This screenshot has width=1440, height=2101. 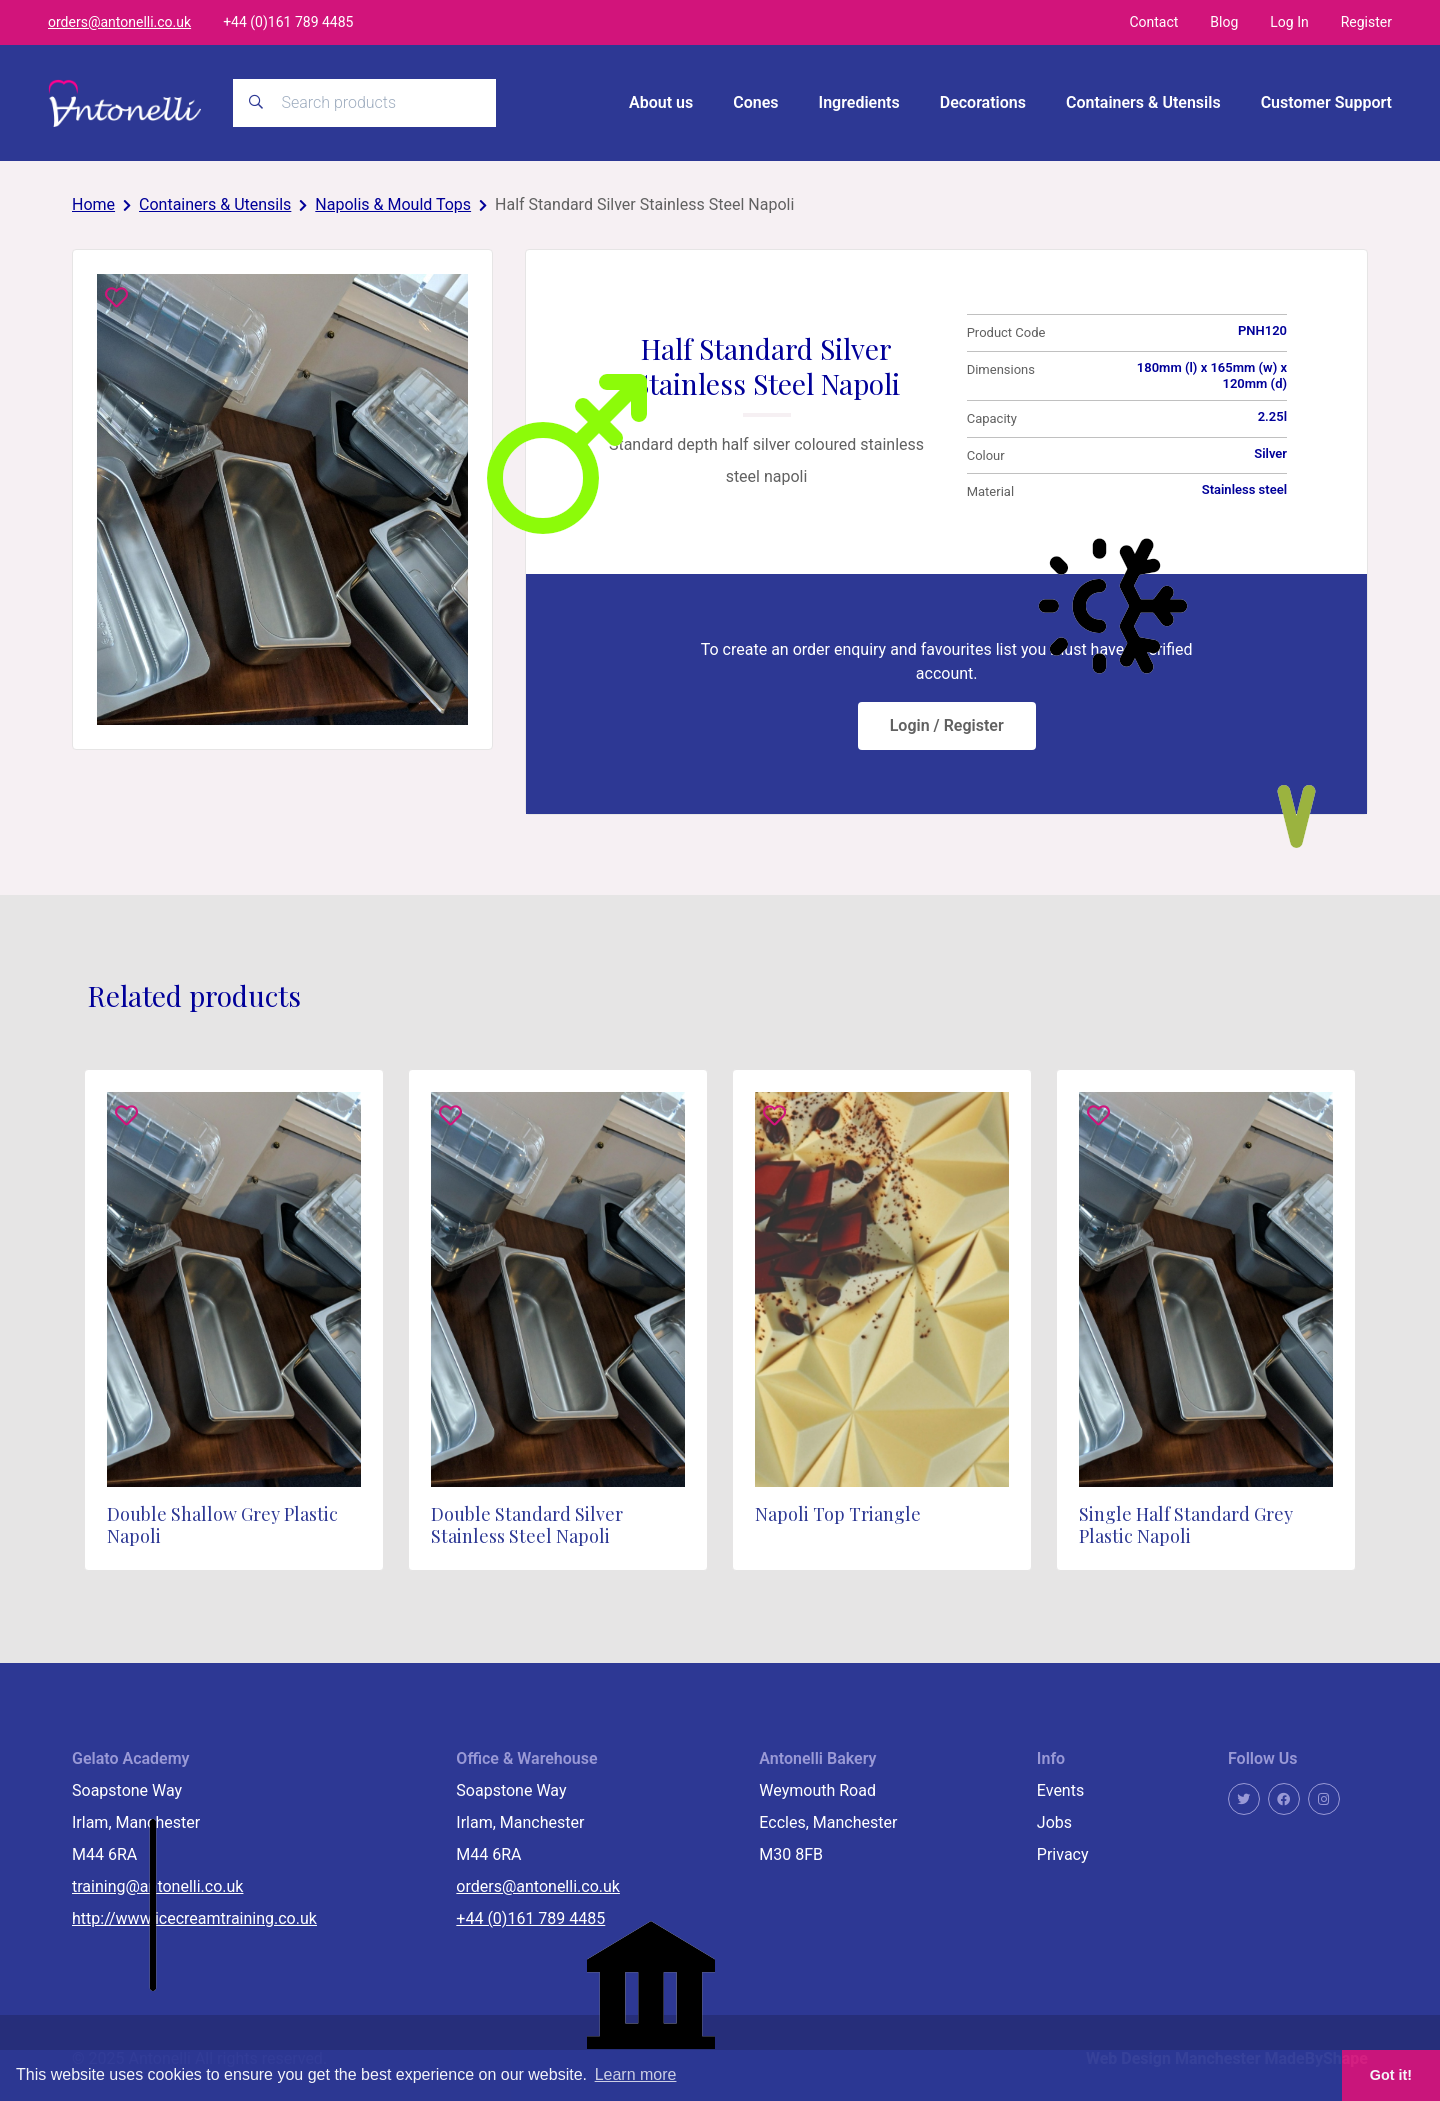 I want to click on toggle between hot and cold temperature settings, so click(x=1113, y=606).